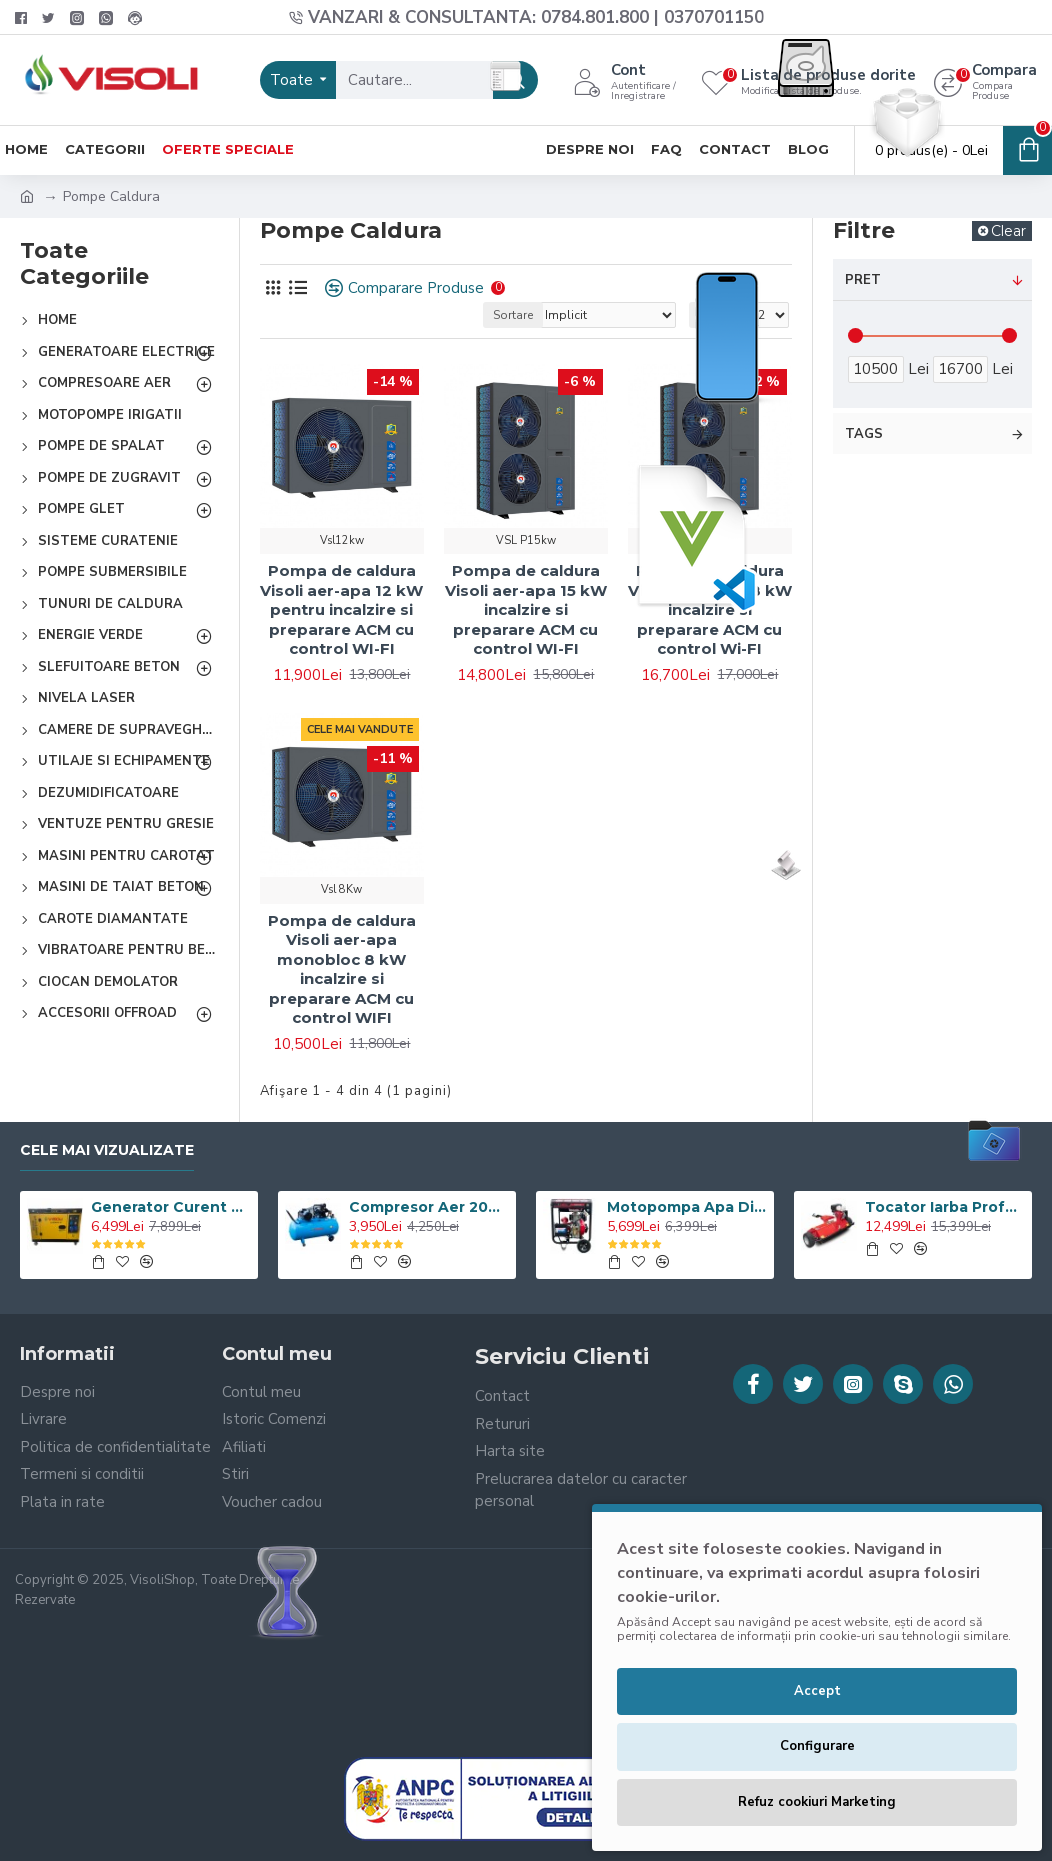 The image size is (1052, 1861). Describe the element at coordinates (287, 1592) in the screenshot. I see `view your screen time usage statistics` at that location.